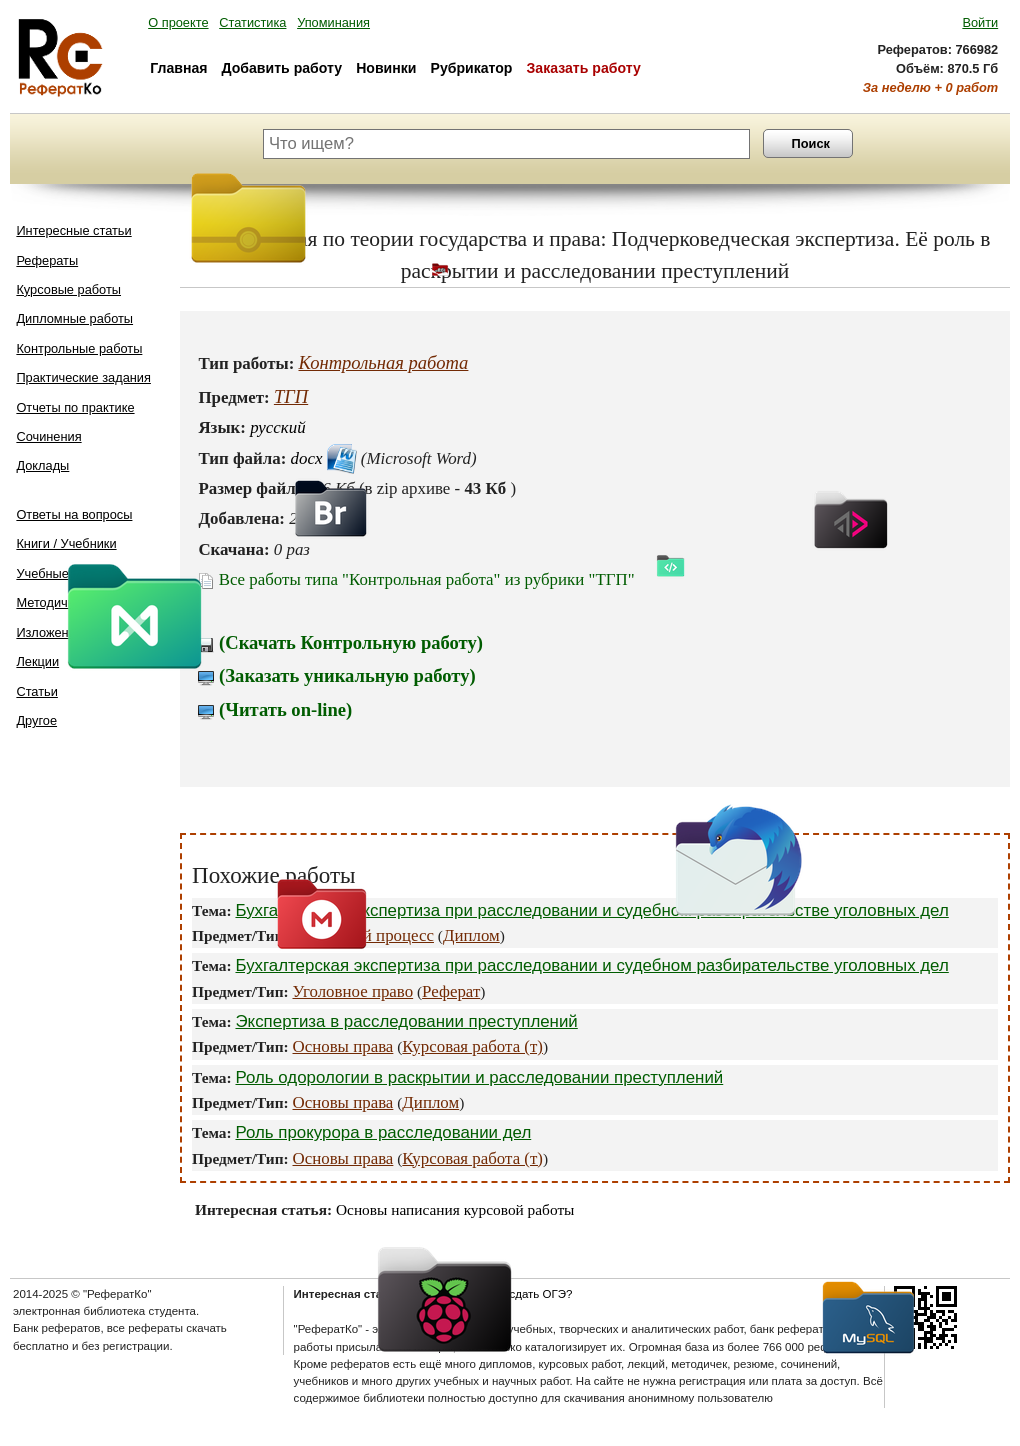  What do you see at coordinates (330, 510) in the screenshot?
I see `folder containing Adobe Bridge files` at bounding box center [330, 510].